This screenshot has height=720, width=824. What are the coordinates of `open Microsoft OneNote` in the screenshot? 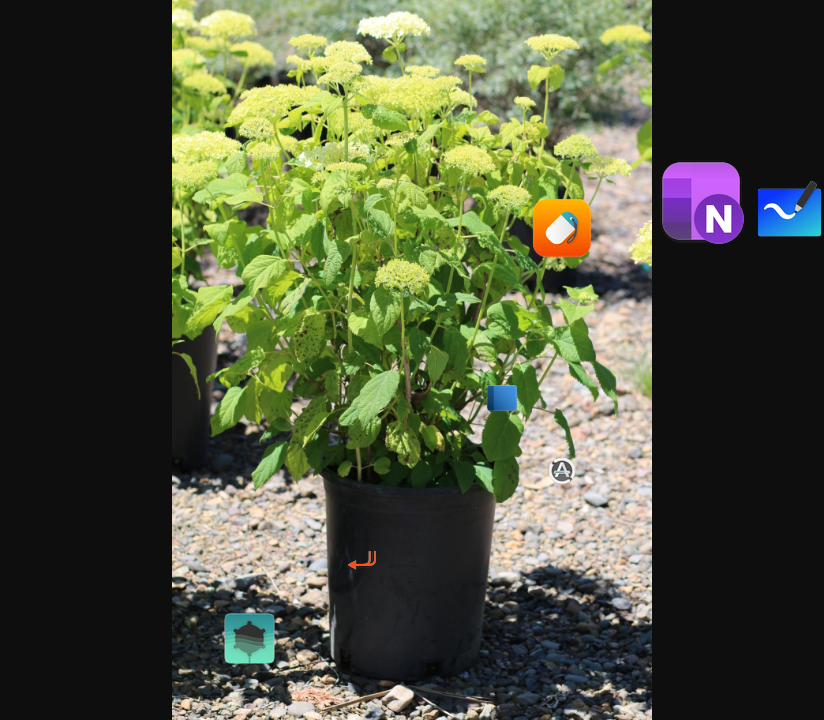 It's located at (701, 201).